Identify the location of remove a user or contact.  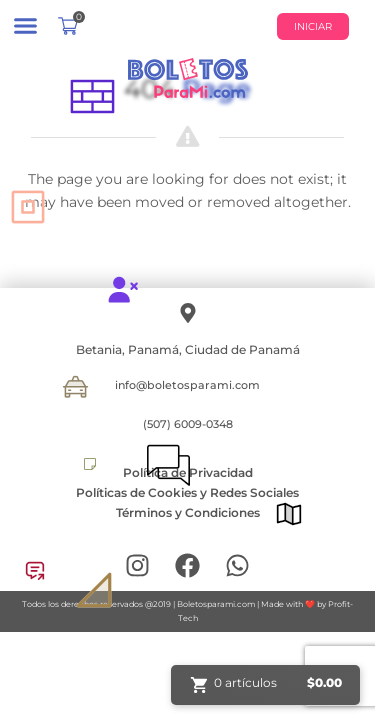
(122, 289).